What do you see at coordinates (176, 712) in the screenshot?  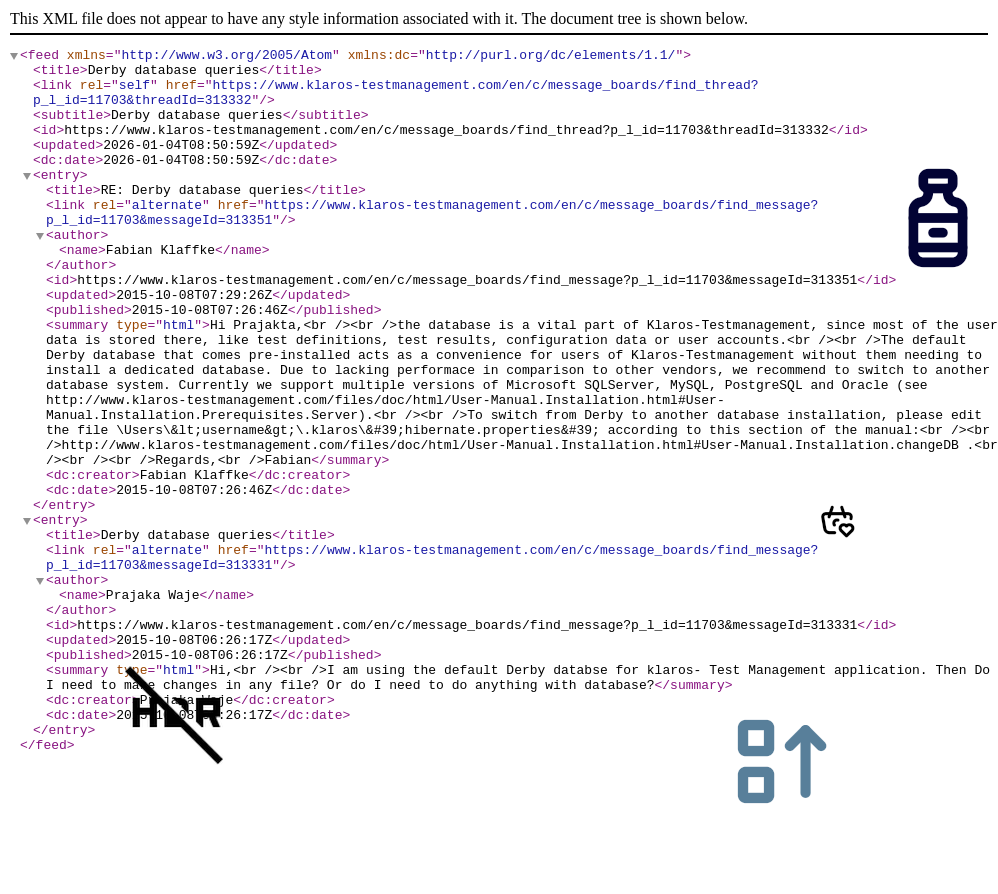 I see `disable HDR mode in camera settings` at bounding box center [176, 712].